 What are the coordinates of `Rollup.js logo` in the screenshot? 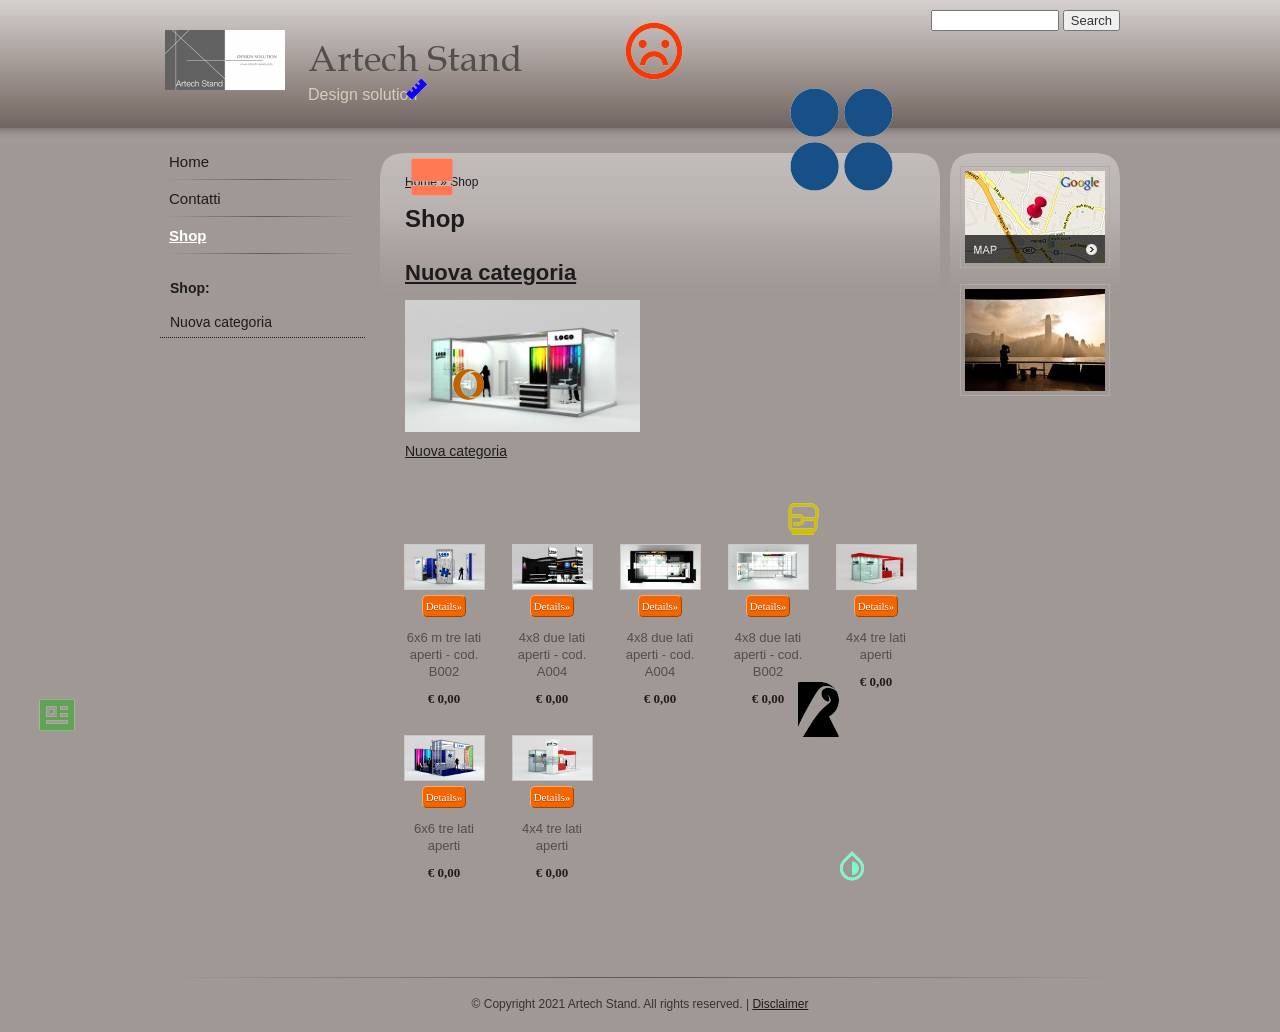 It's located at (818, 709).